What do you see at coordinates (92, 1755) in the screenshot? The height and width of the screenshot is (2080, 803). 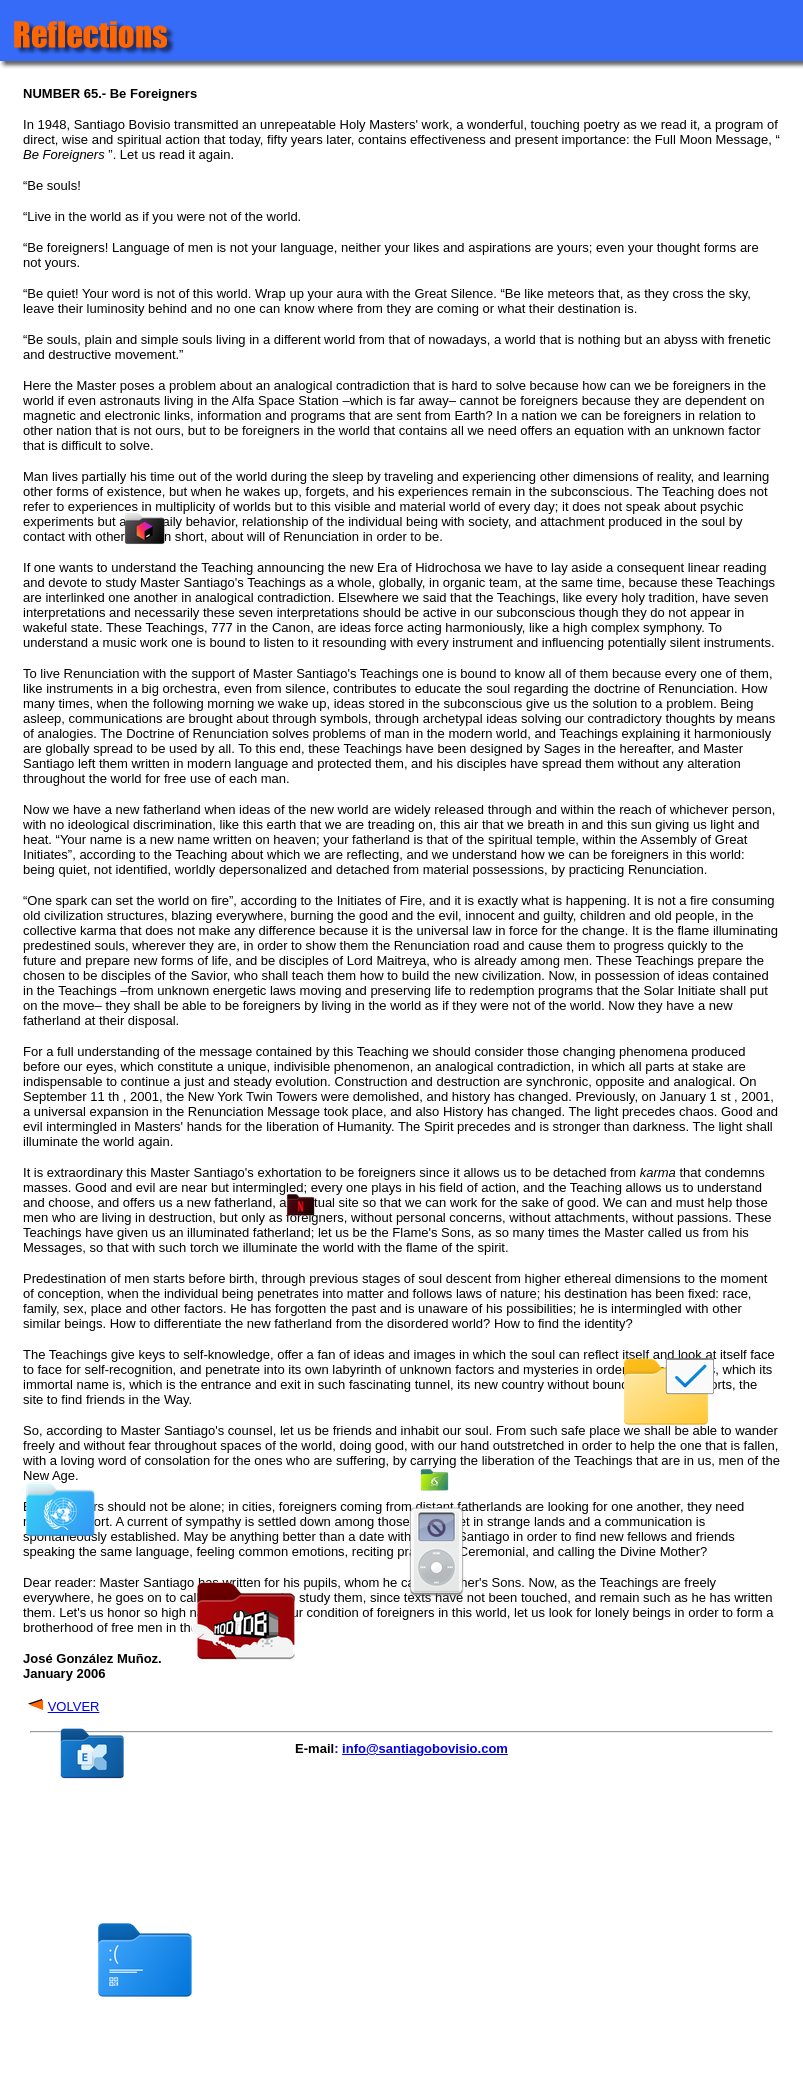 I see `open microsoft exchange folder` at bounding box center [92, 1755].